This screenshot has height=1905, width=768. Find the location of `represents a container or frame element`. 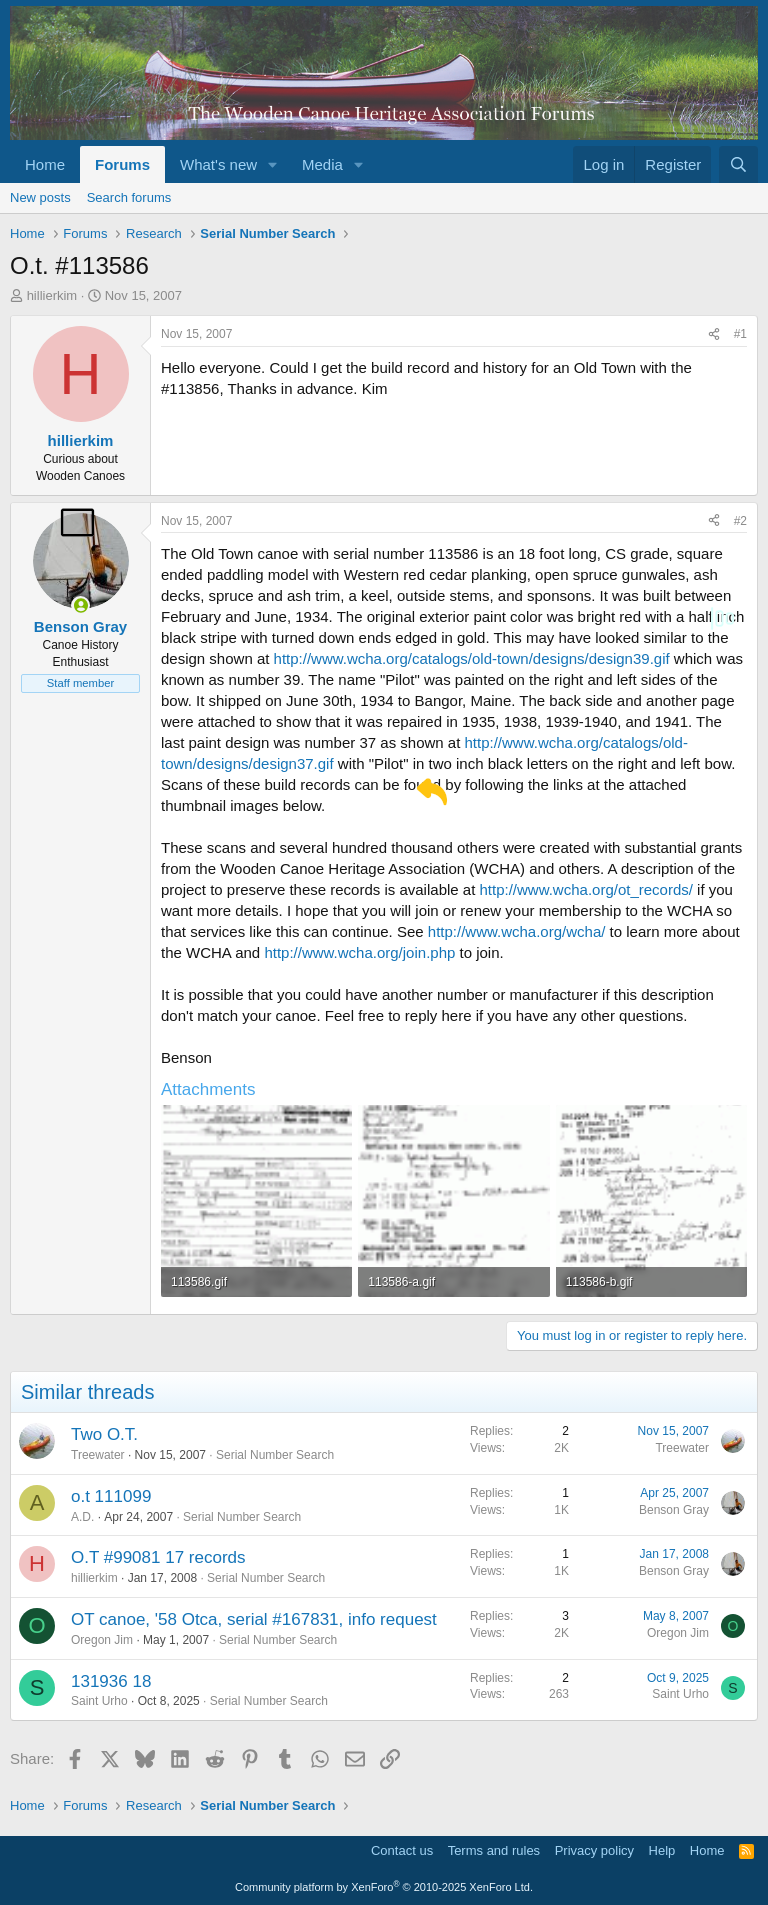

represents a container or frame element is located at coordinates (77, 522).